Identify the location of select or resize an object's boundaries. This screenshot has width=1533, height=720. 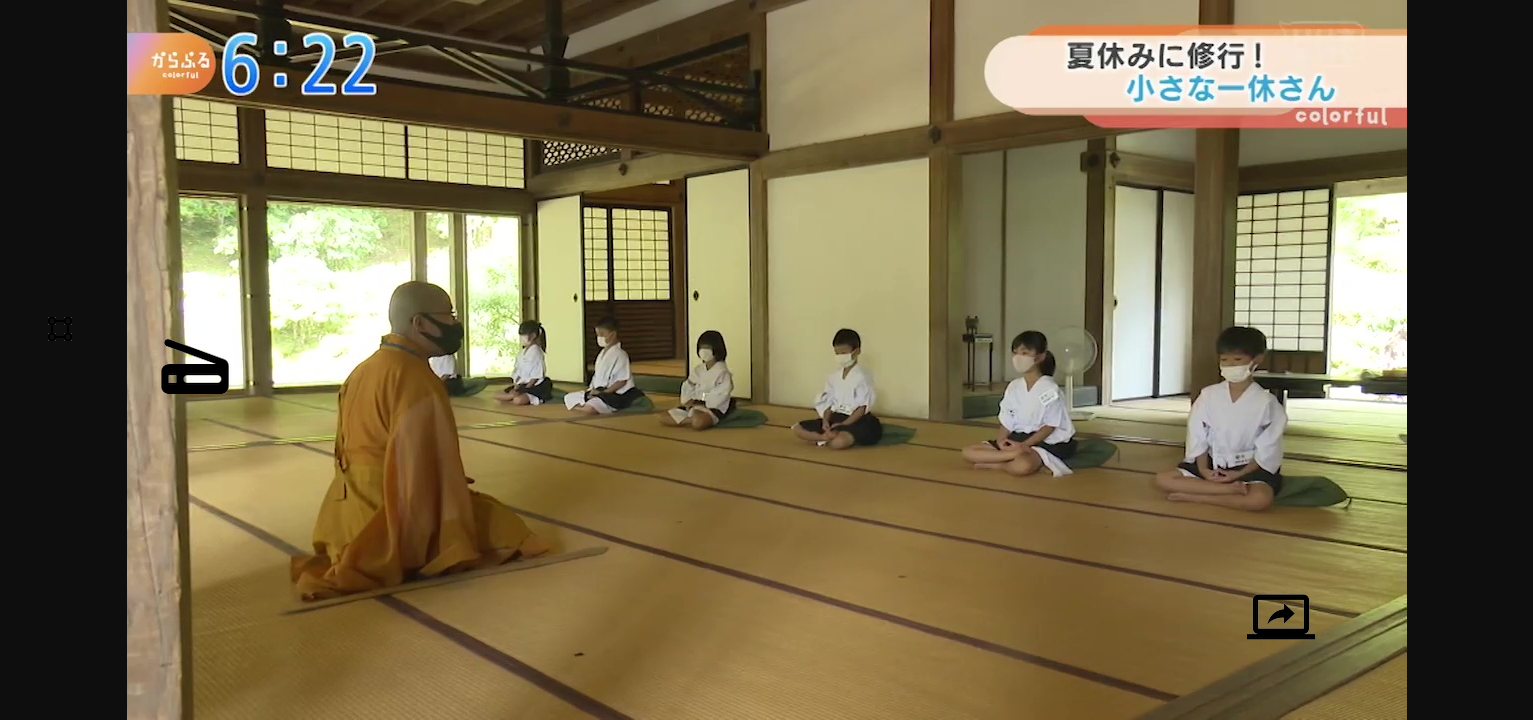
(60, 329).